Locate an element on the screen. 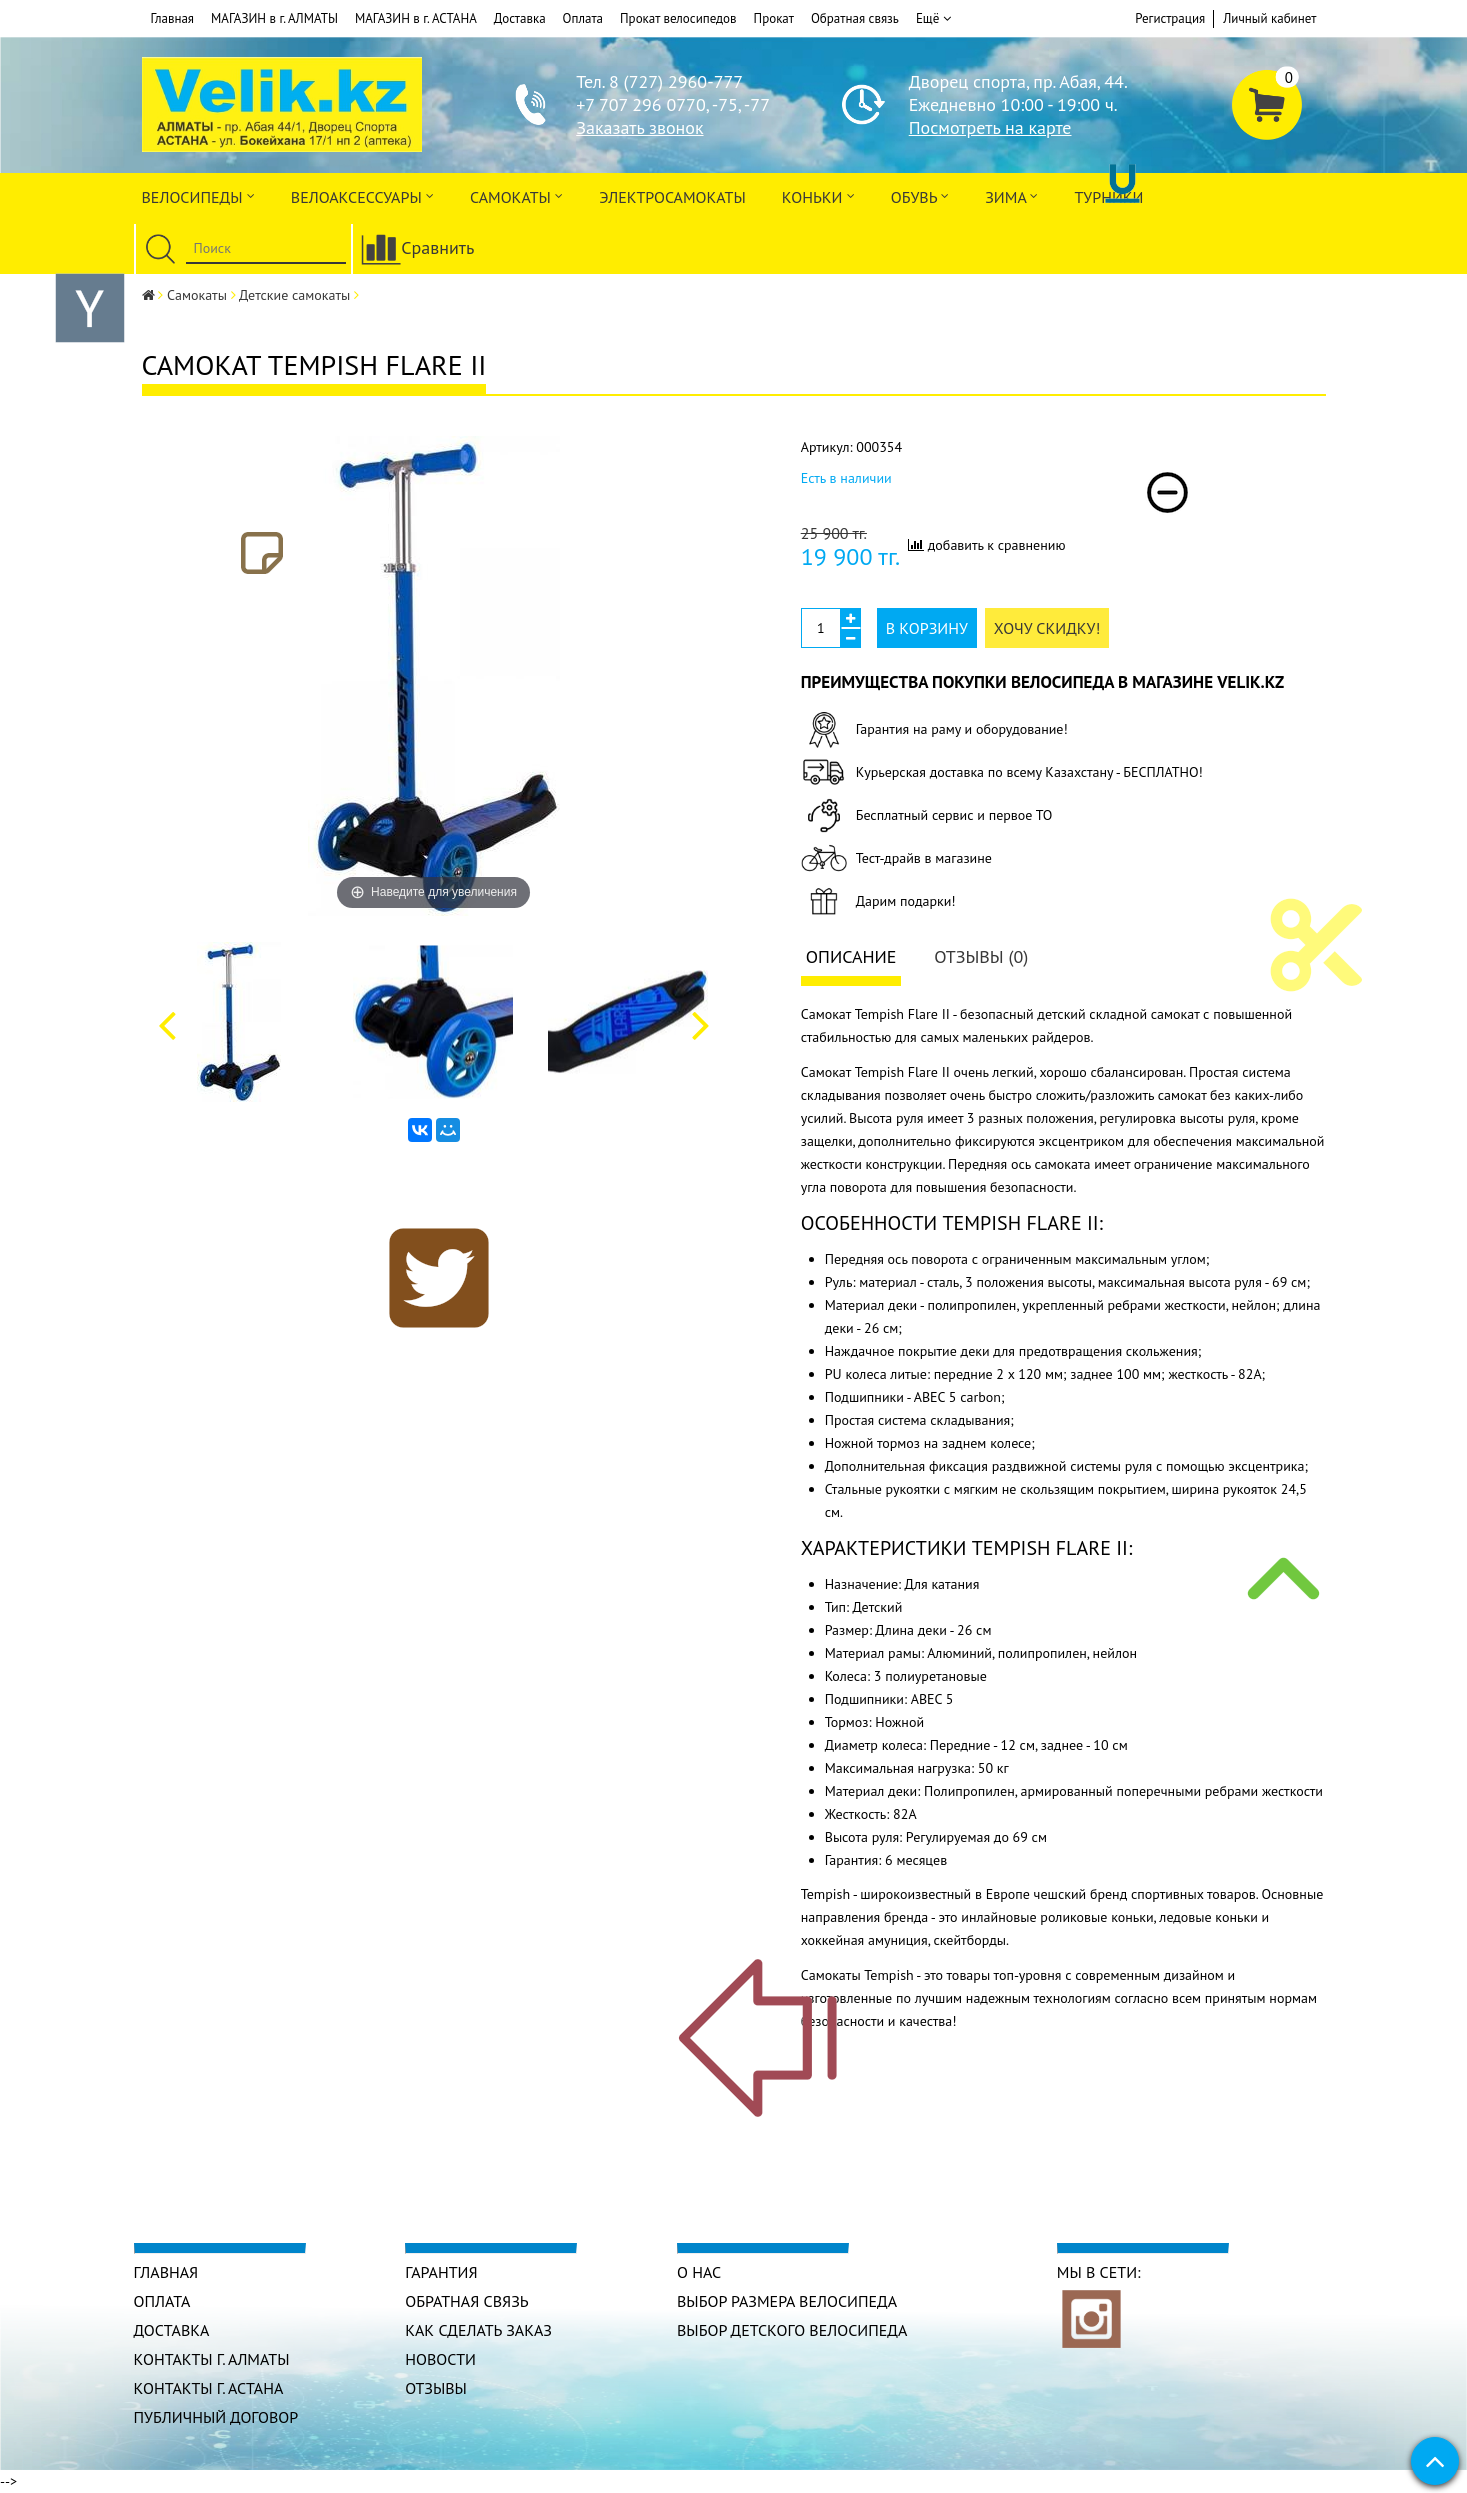 The height and width of the screenshot is (2493, 1467). collapse an expanded section is located at coordinates (1283, 1581).